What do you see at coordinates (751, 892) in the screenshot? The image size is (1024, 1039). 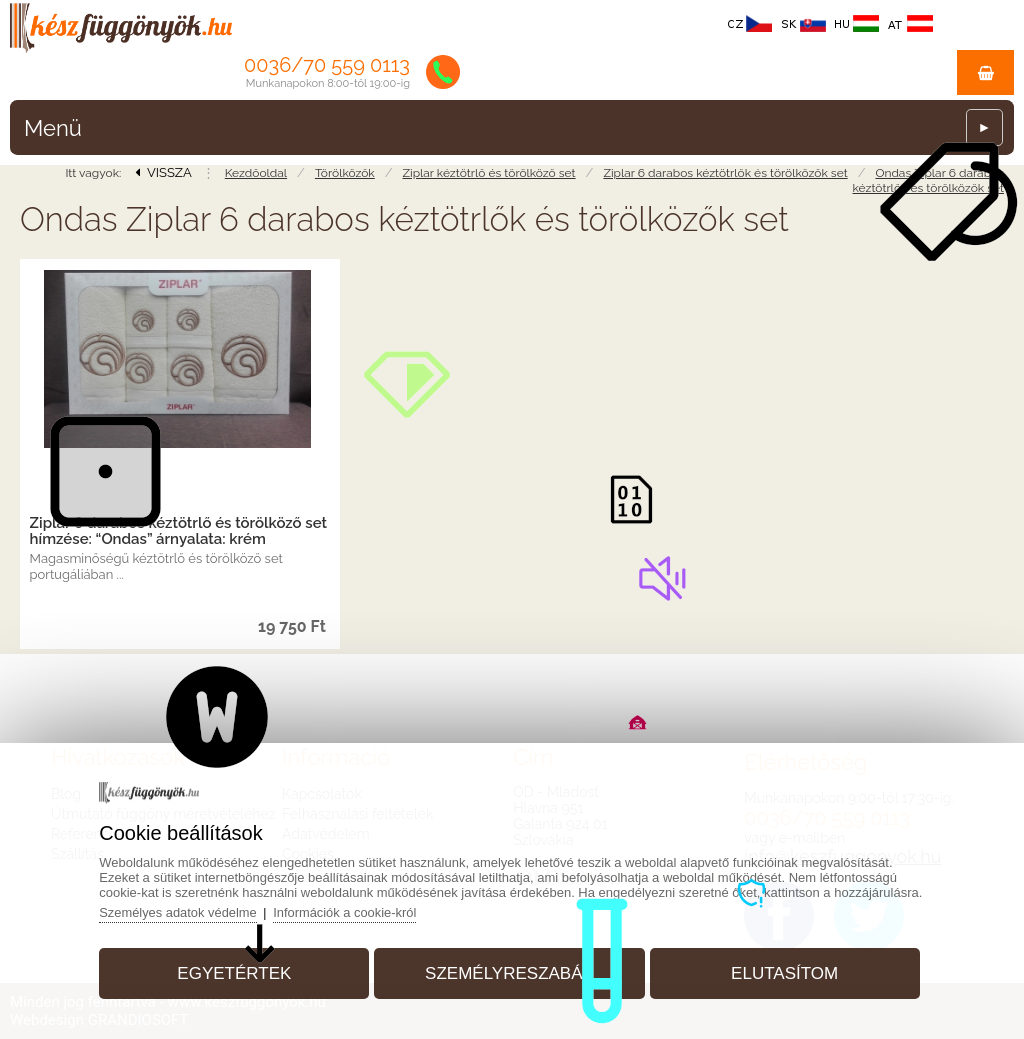 I see `security warning or alert detected` at bounding box center [751, 892].